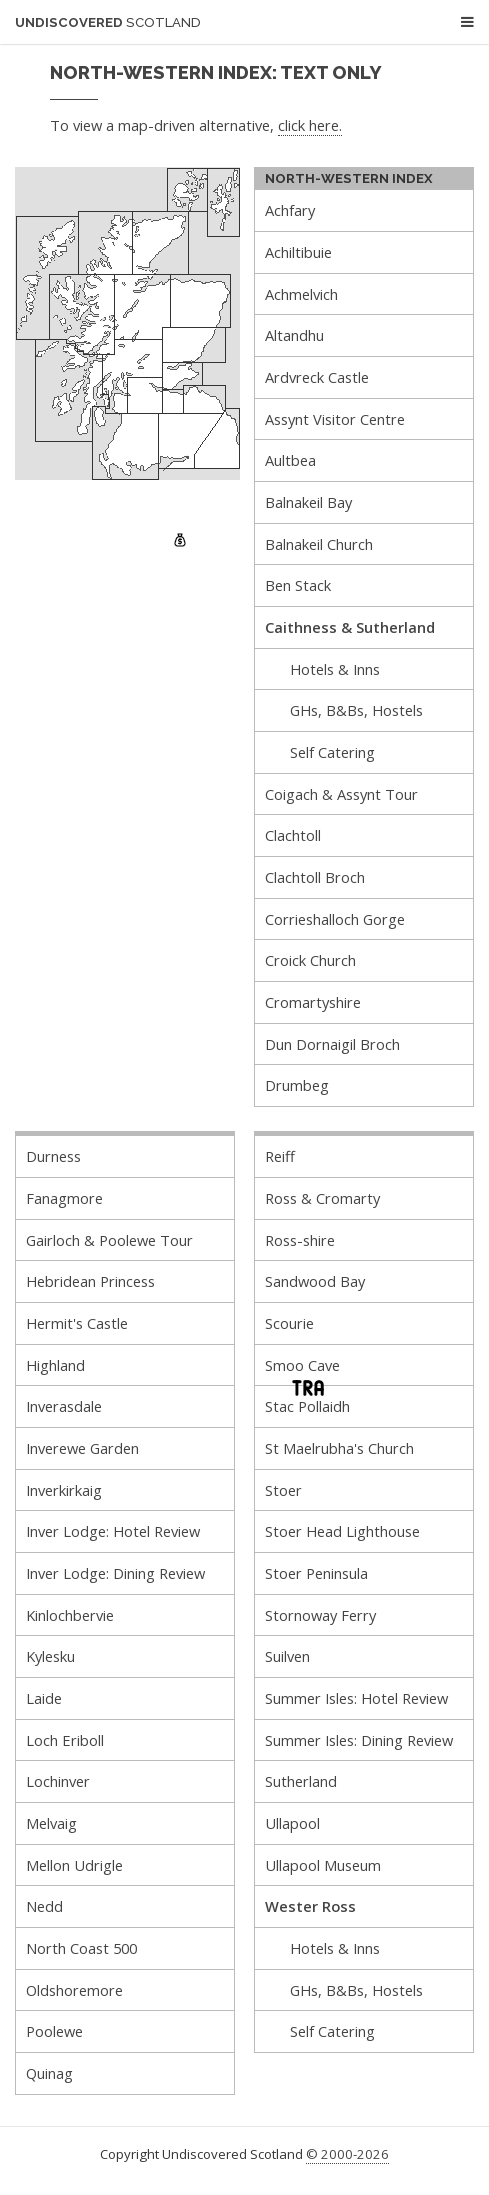 This screenshot has width=489, height=2195. I want to click on perform an HTTP TRACE request, so click(308, 1388).